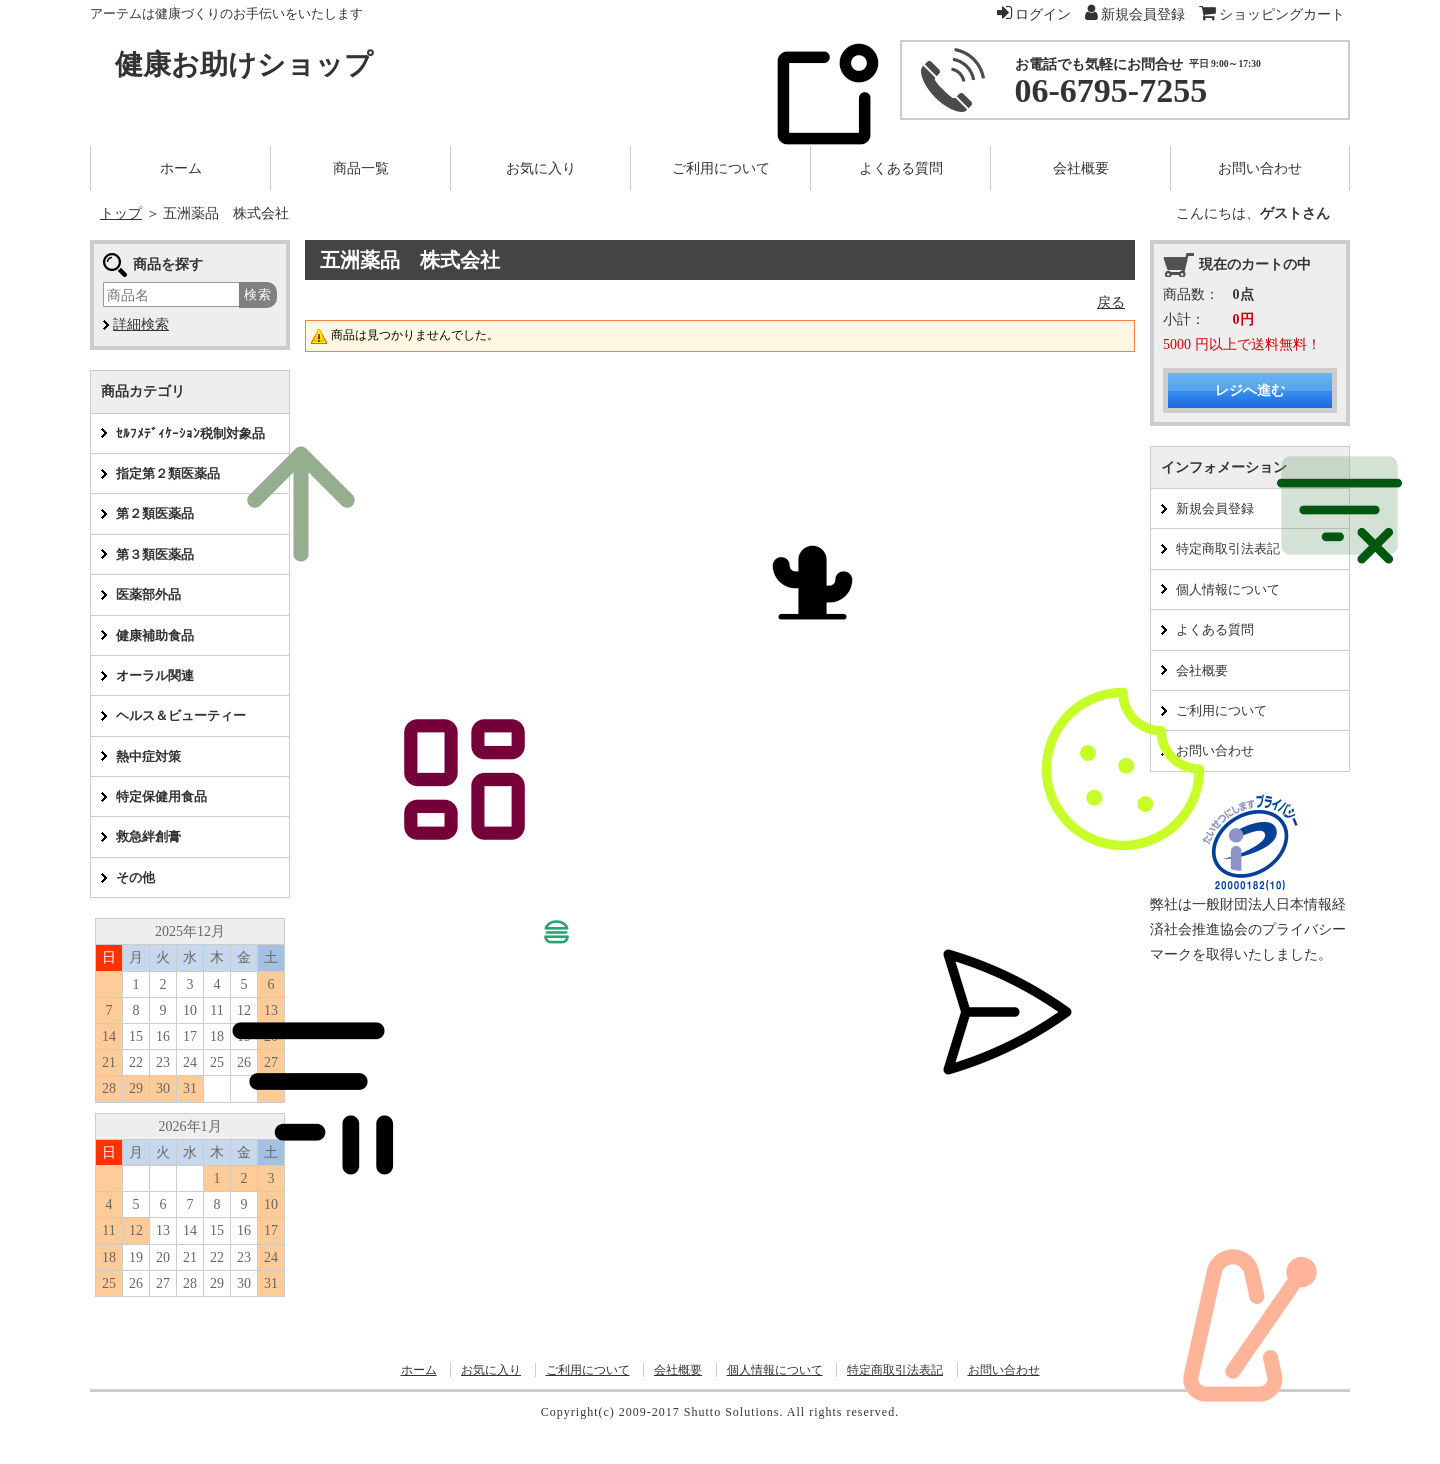 This screenshot has height=1464, width=1440. What do you see at coordinates (812, 585) in the screenshot?
I see `indicates desert or arid climate category` at bounding box center [812, 585].